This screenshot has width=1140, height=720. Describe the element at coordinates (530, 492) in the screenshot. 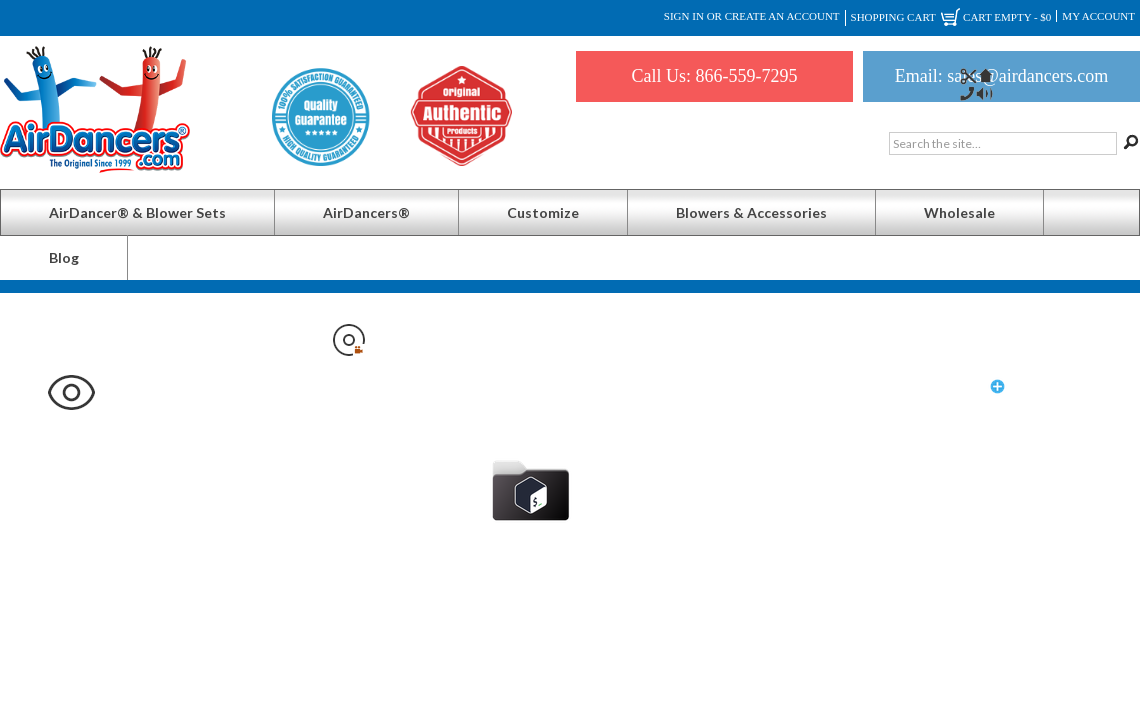

I see `open folder containing bash scripts` at that location.